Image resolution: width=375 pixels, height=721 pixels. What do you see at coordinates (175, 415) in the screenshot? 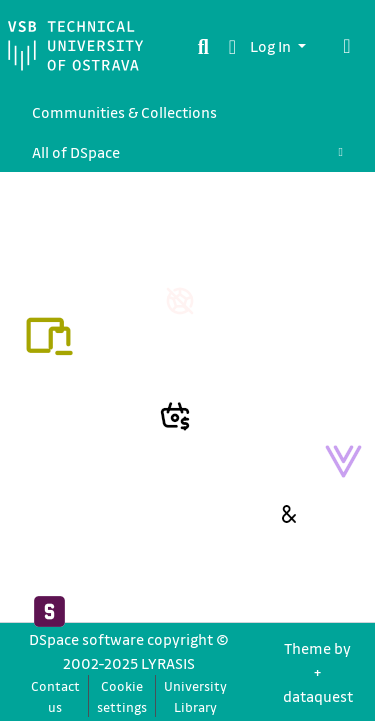
I see `view shopping basket total` at bounding box center [175, 415].